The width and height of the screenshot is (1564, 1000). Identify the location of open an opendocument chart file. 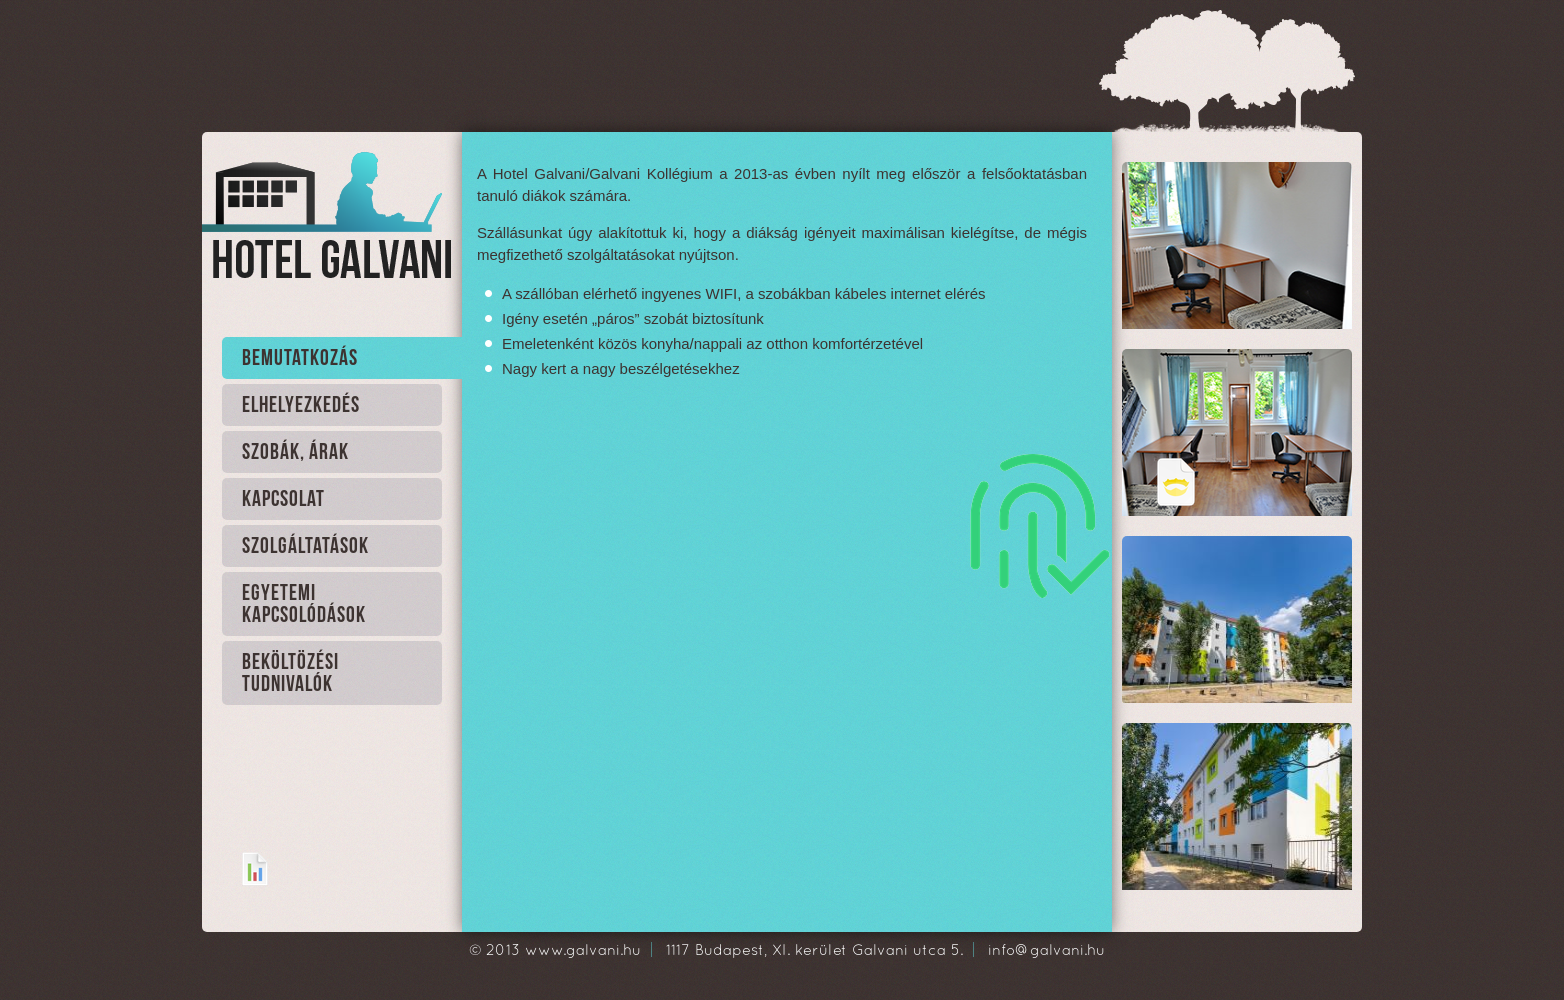
(255, 869).